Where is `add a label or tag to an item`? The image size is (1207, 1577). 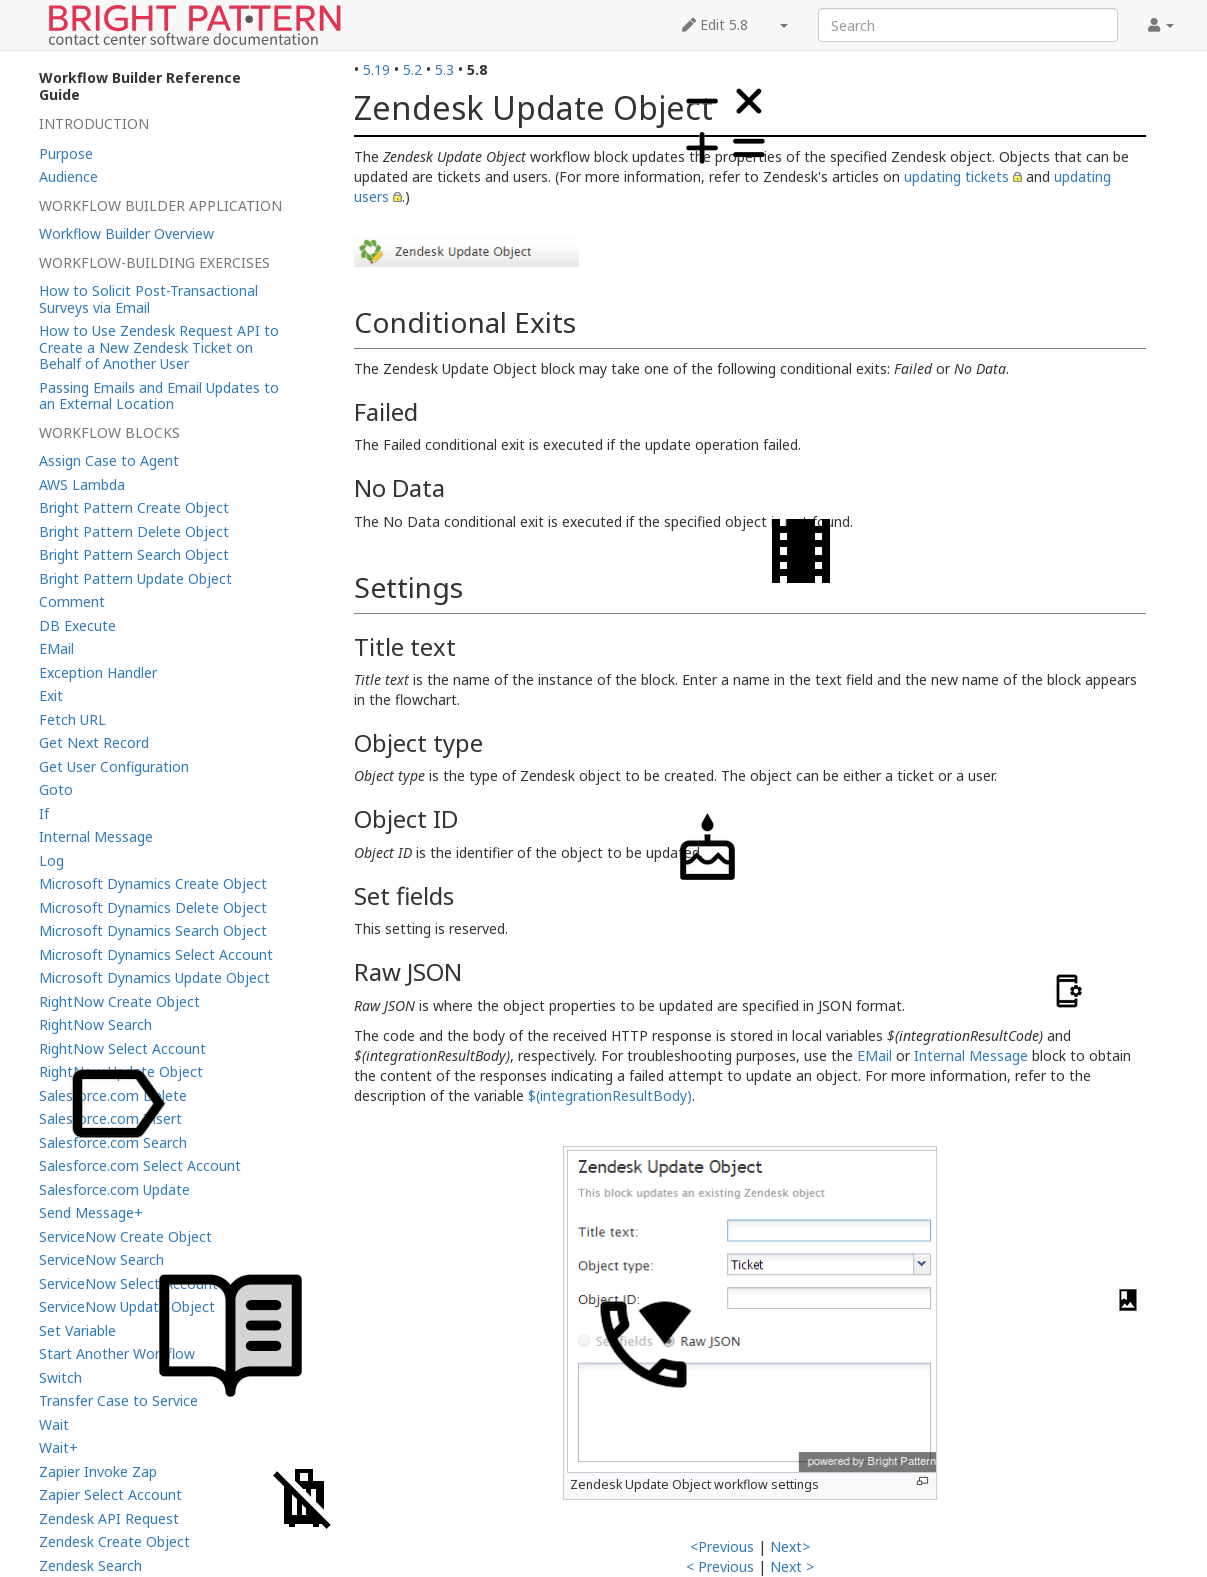
add a label or tag to an item is located at coordinates (116, 1103).